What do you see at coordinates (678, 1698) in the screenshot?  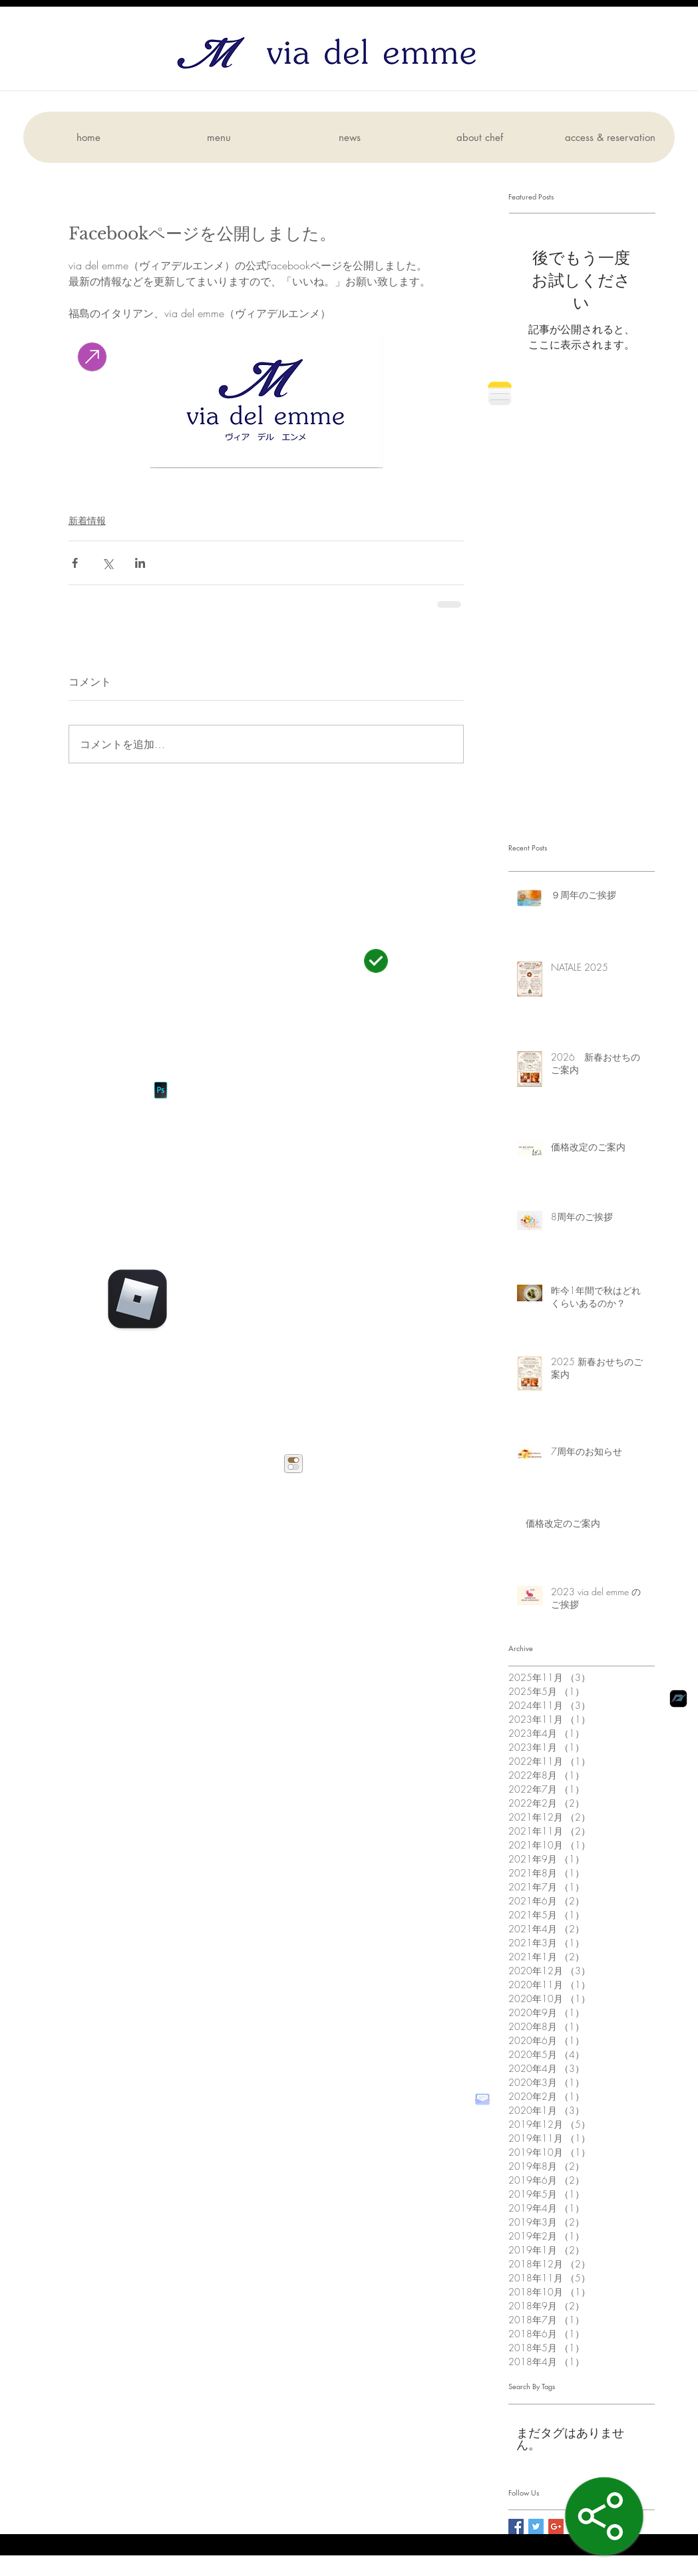 I see `launch need for speed rivals game` at bounding box center [678, 1698].